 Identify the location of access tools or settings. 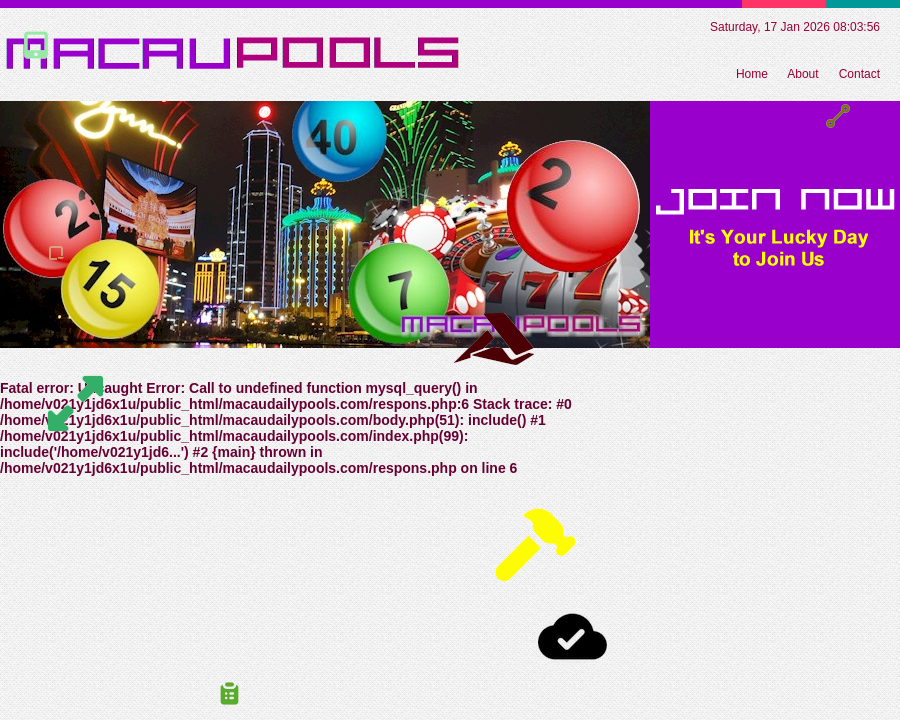
(535, 546).